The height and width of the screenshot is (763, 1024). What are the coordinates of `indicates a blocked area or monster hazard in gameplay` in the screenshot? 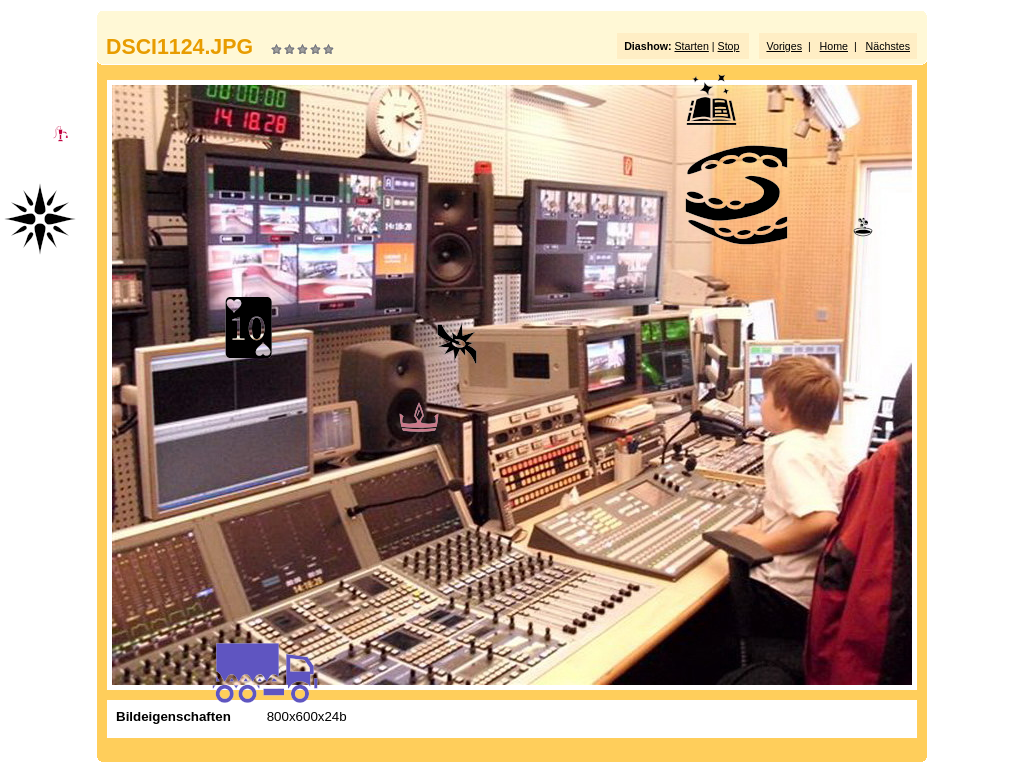 It's located at (736, 195).